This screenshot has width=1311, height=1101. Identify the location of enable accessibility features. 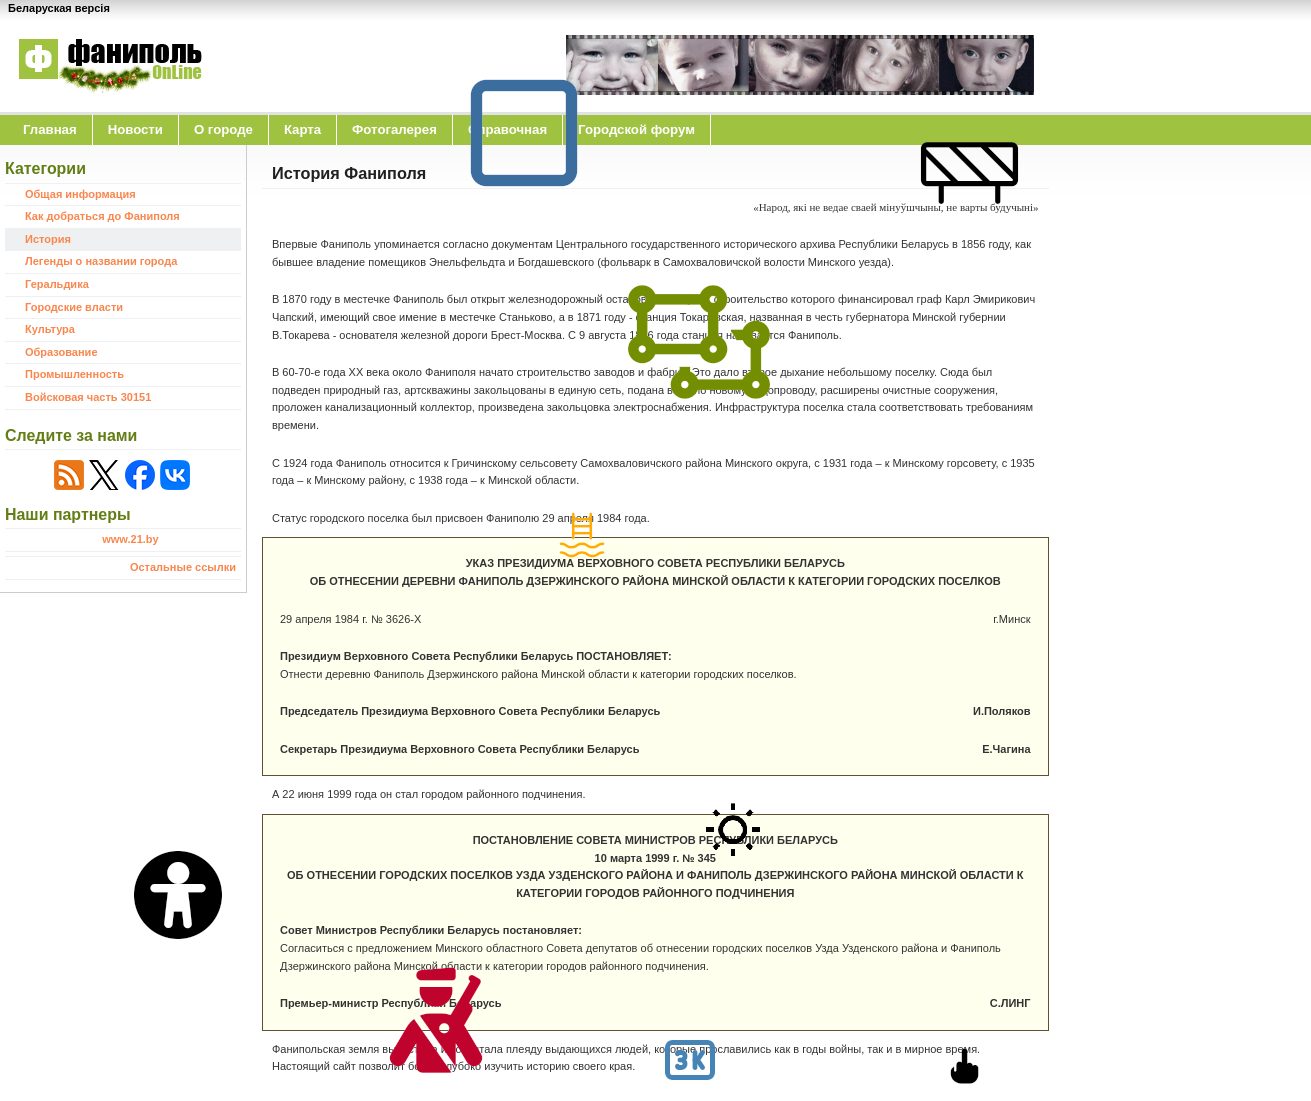
(178, 895).